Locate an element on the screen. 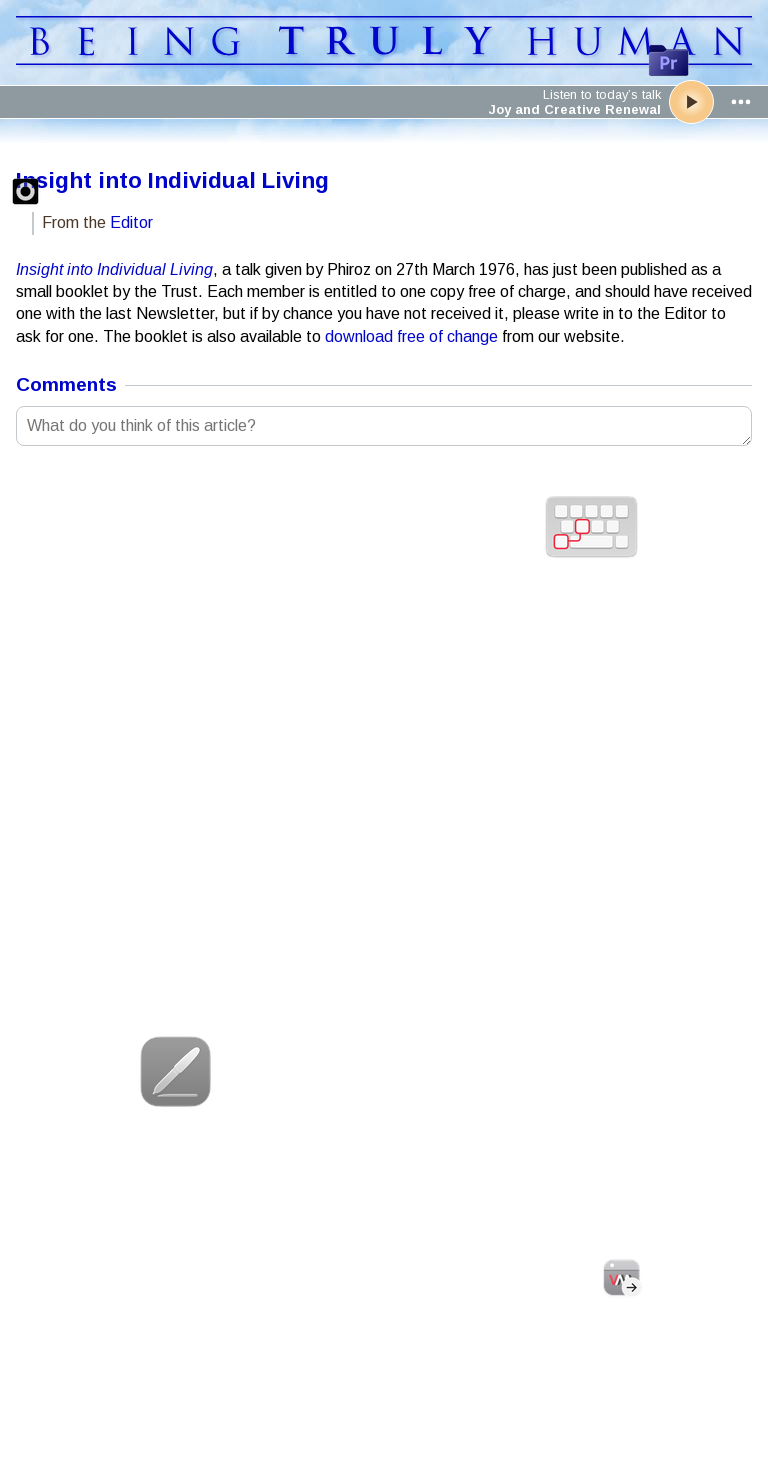 The image size is (768, 1482). configure virtual machine migration settings is located at coordinates (622, 1278).